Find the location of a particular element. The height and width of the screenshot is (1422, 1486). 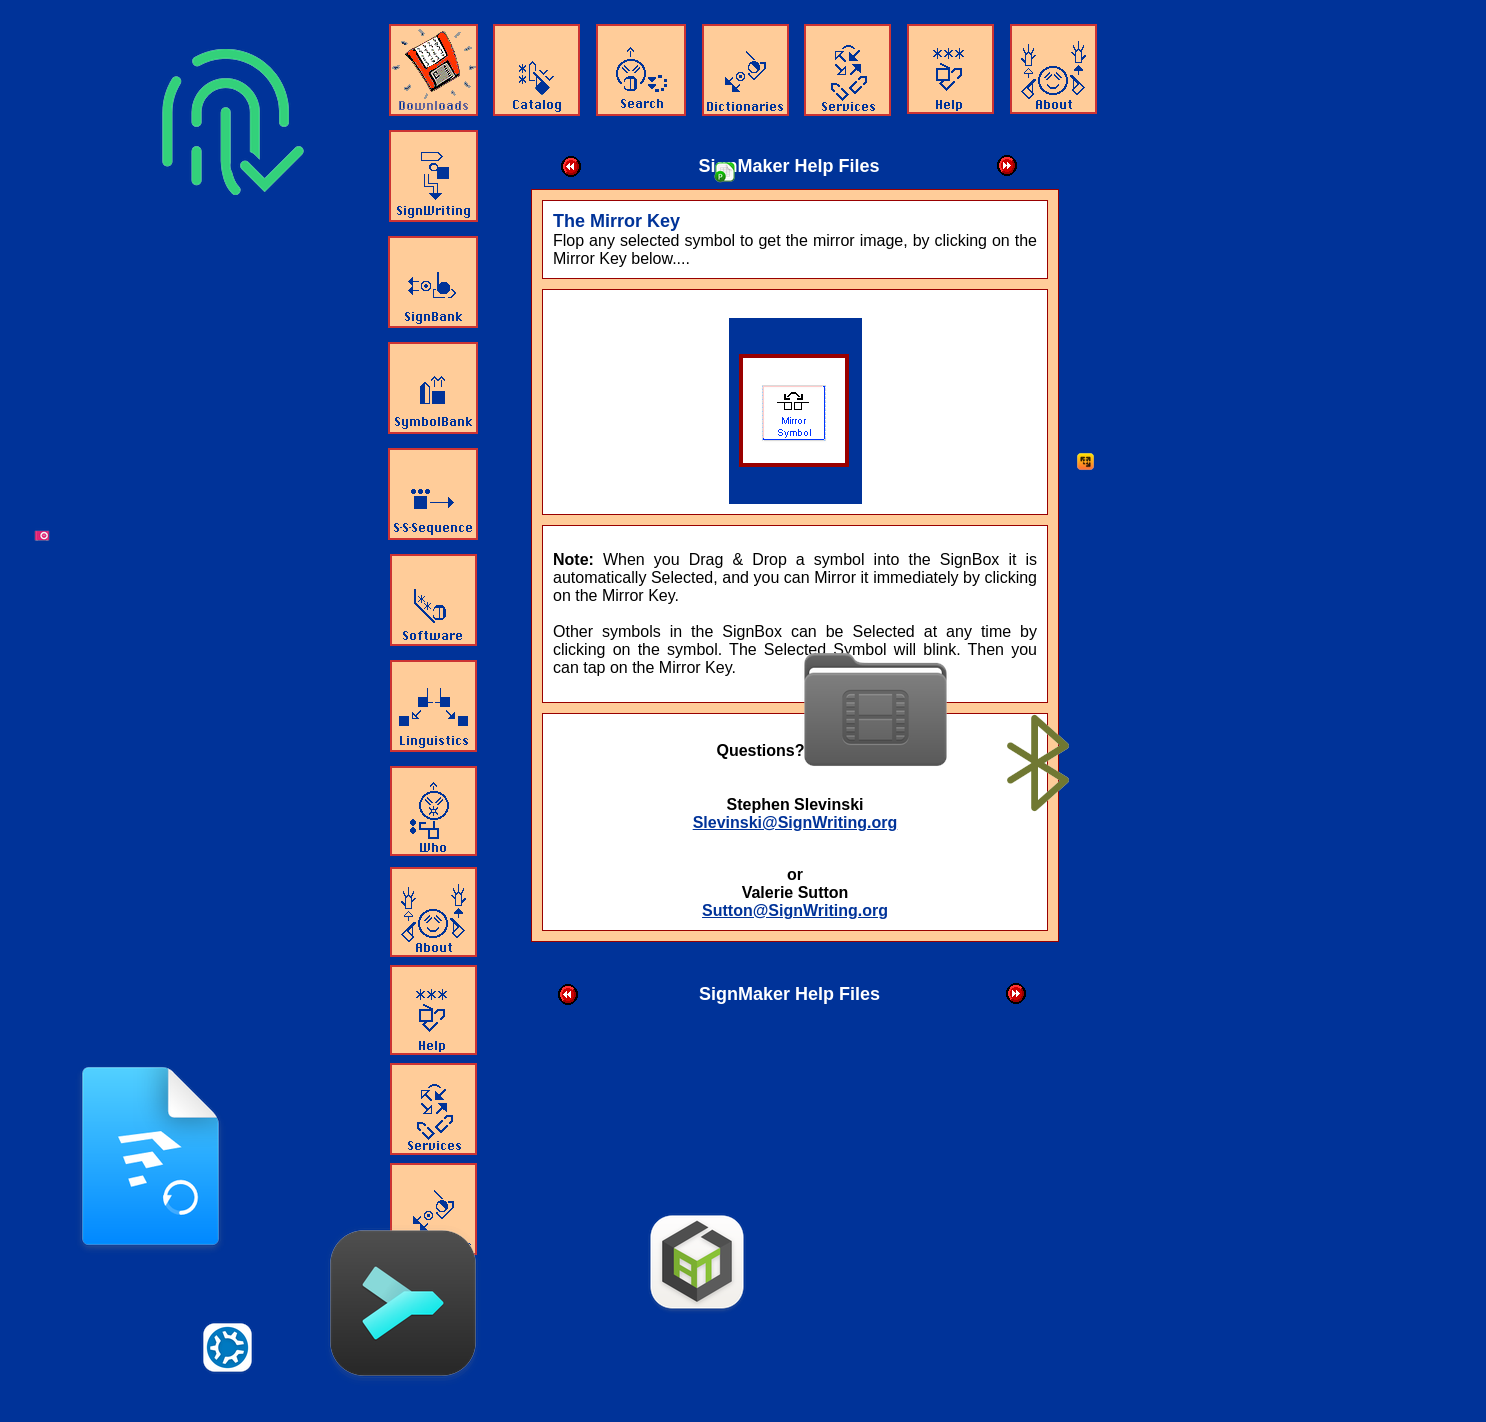

access bluetooth settings is located at coordinates (1038, 763).